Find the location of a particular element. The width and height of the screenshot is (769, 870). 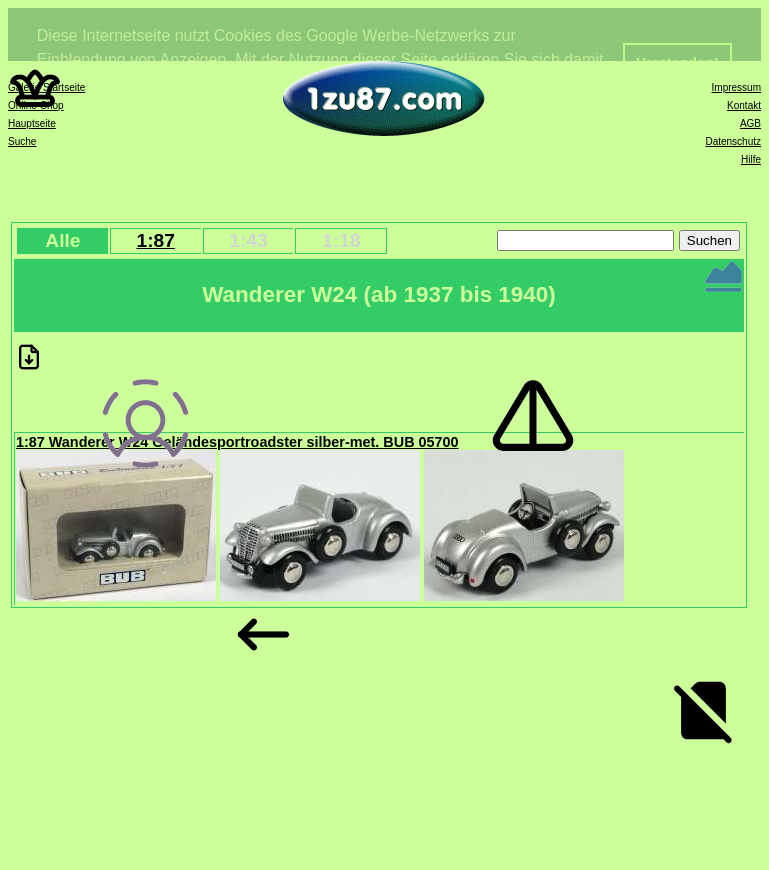

download a file to your device is located at coordinates (29, 357).